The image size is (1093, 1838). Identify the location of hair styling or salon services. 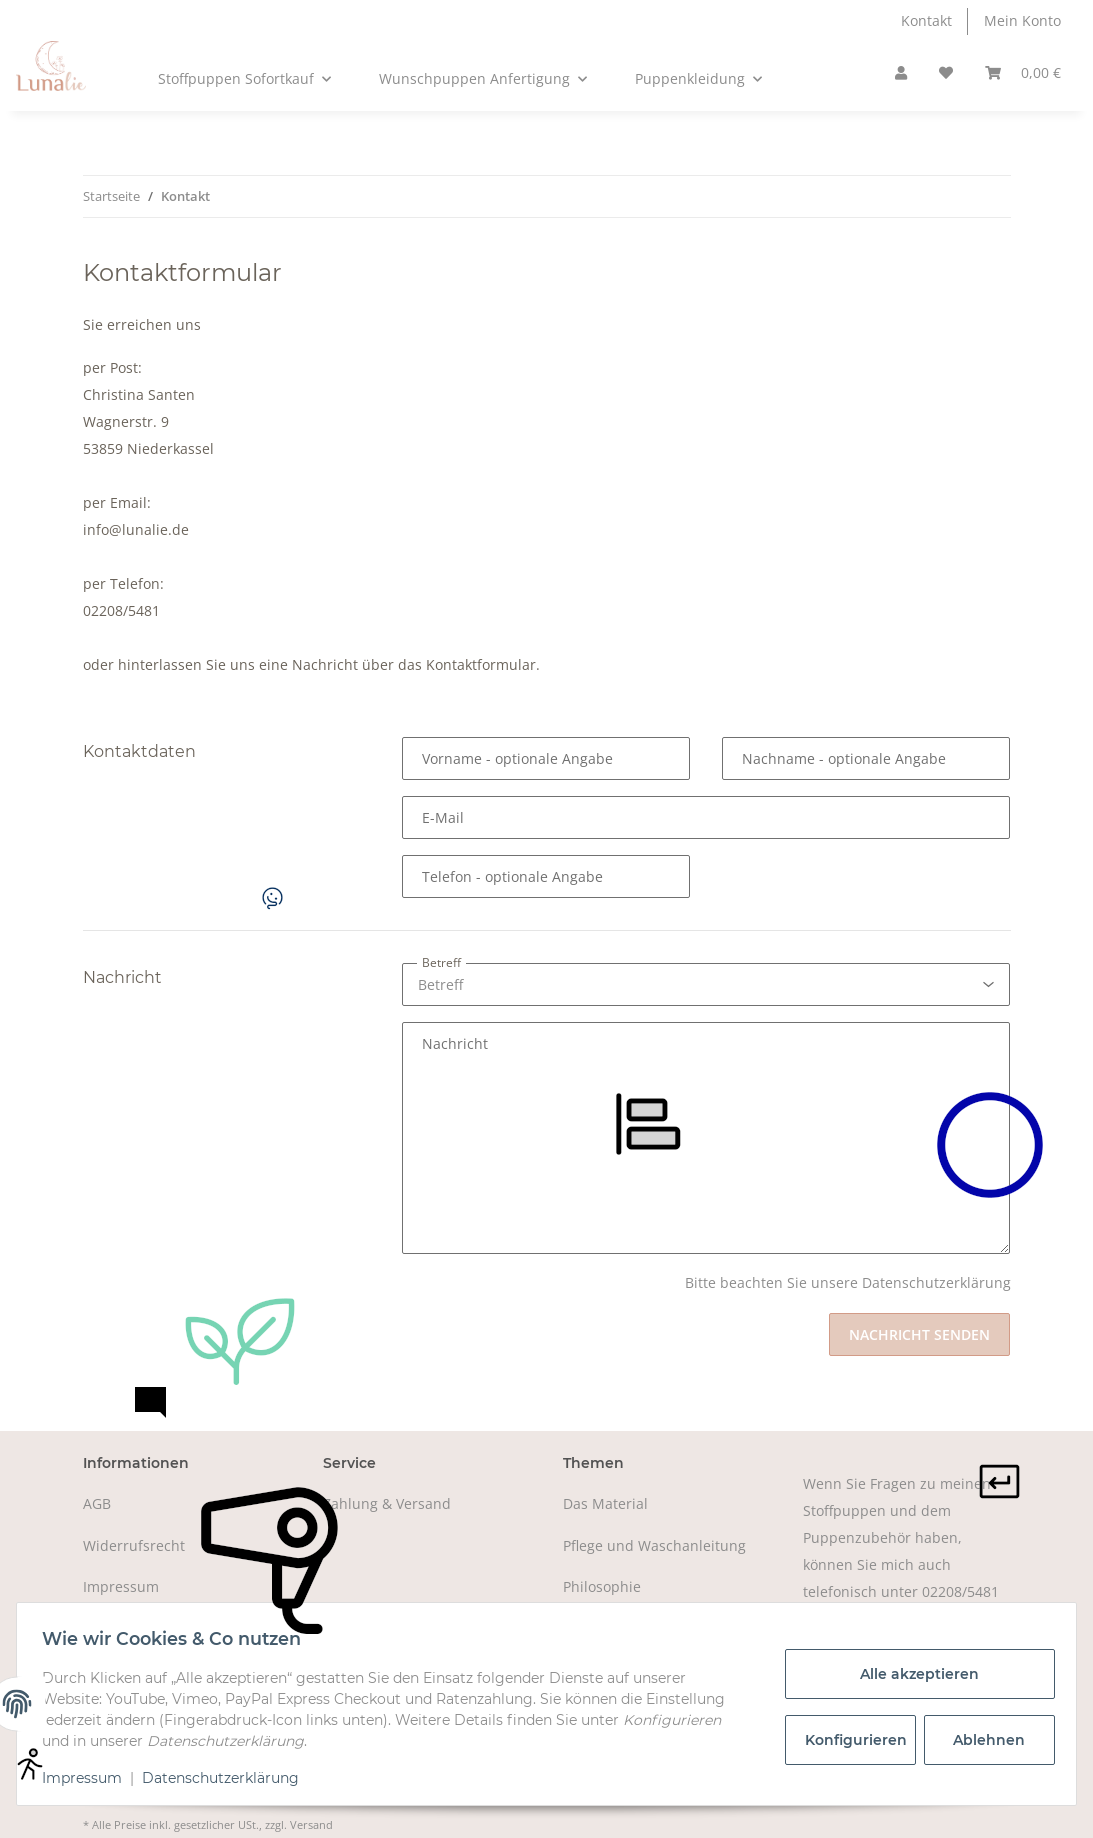
(272, 1553).